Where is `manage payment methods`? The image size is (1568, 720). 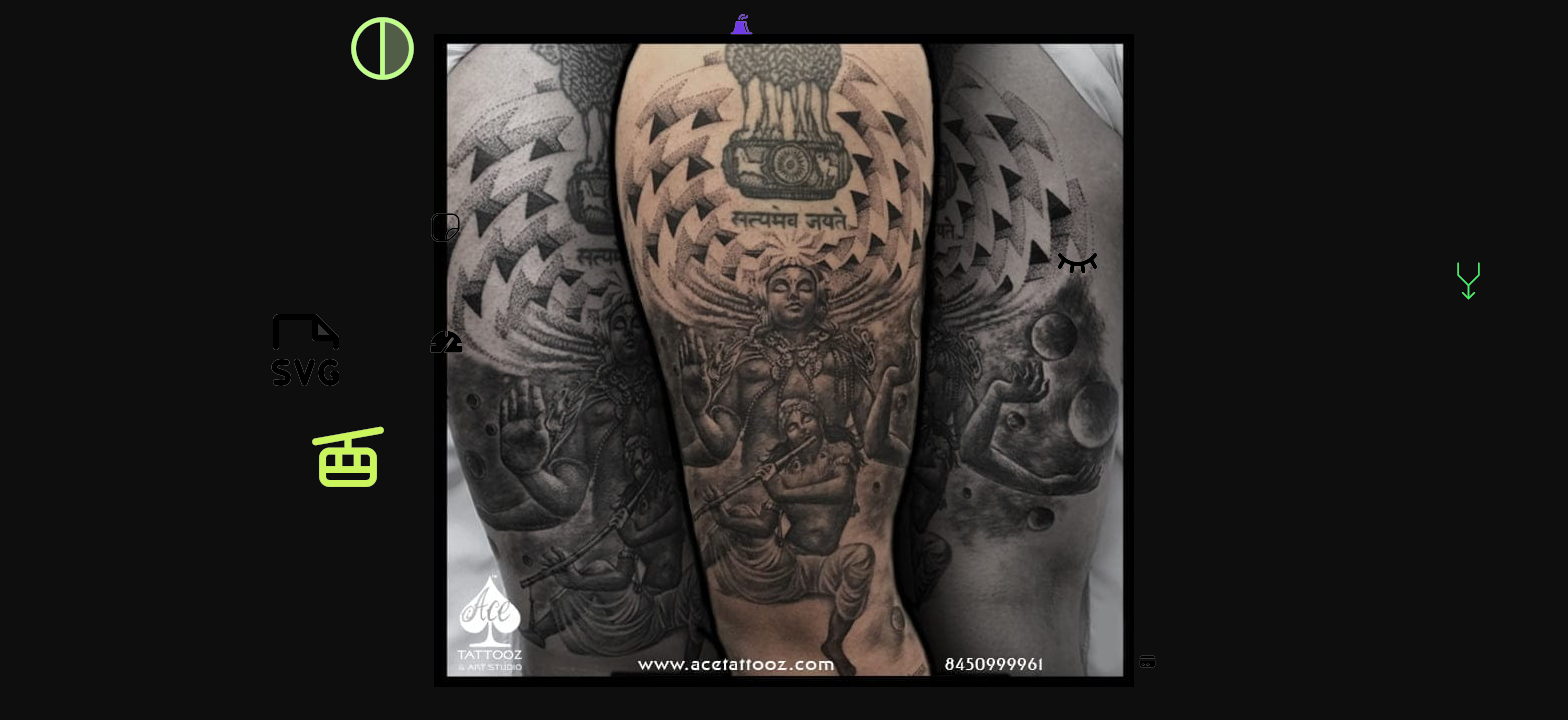
manage payment methods is located at coordinates (1147, 661).